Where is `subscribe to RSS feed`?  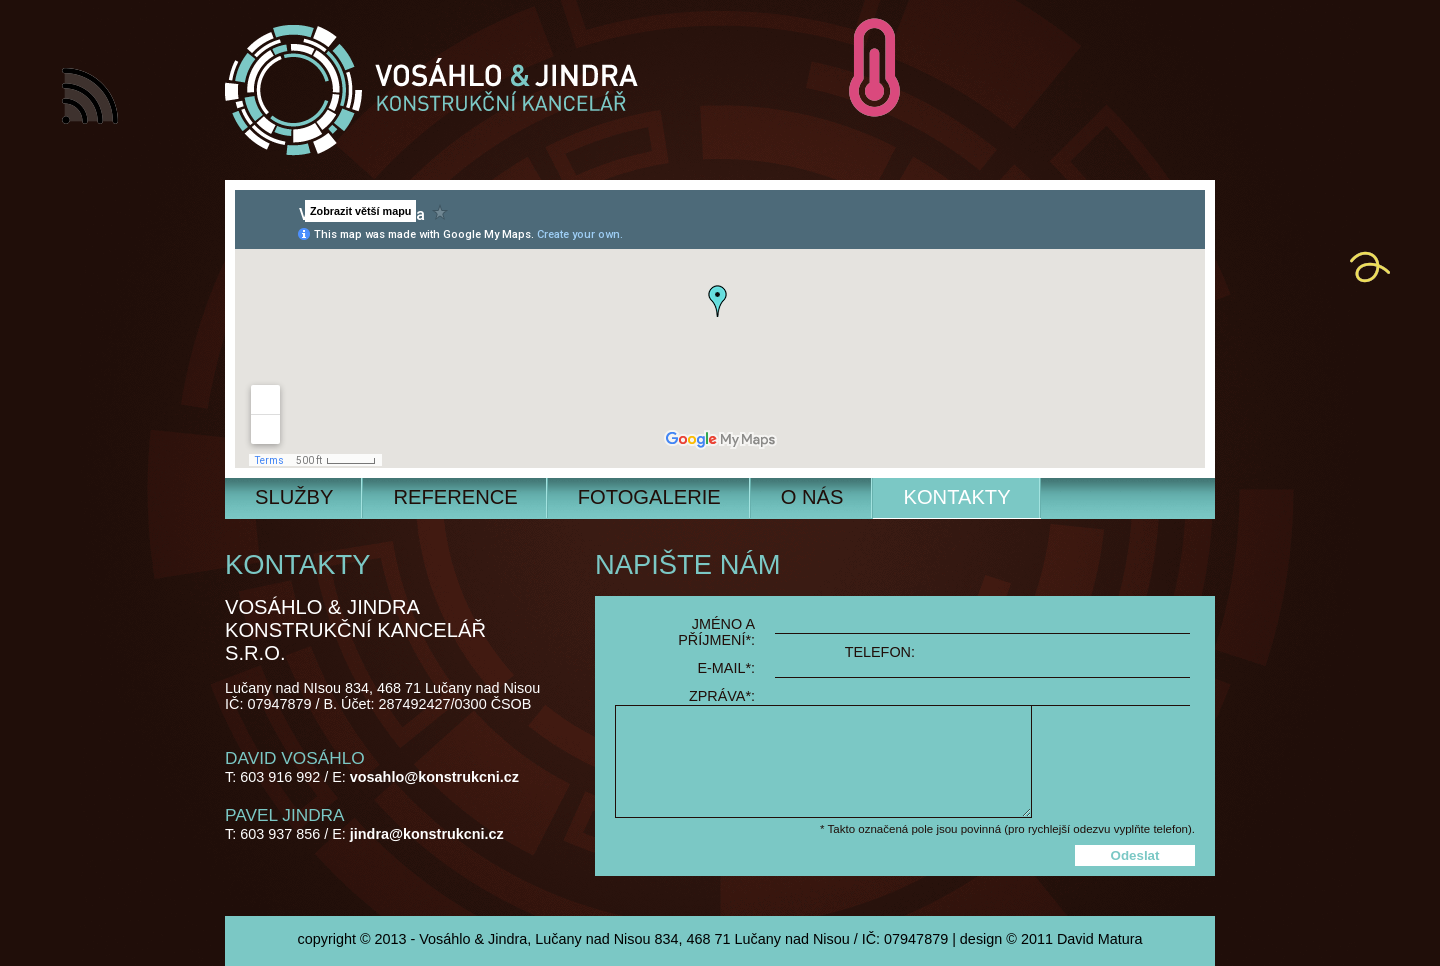
subscribe to RSS feed is located at coordinates (87, 98).